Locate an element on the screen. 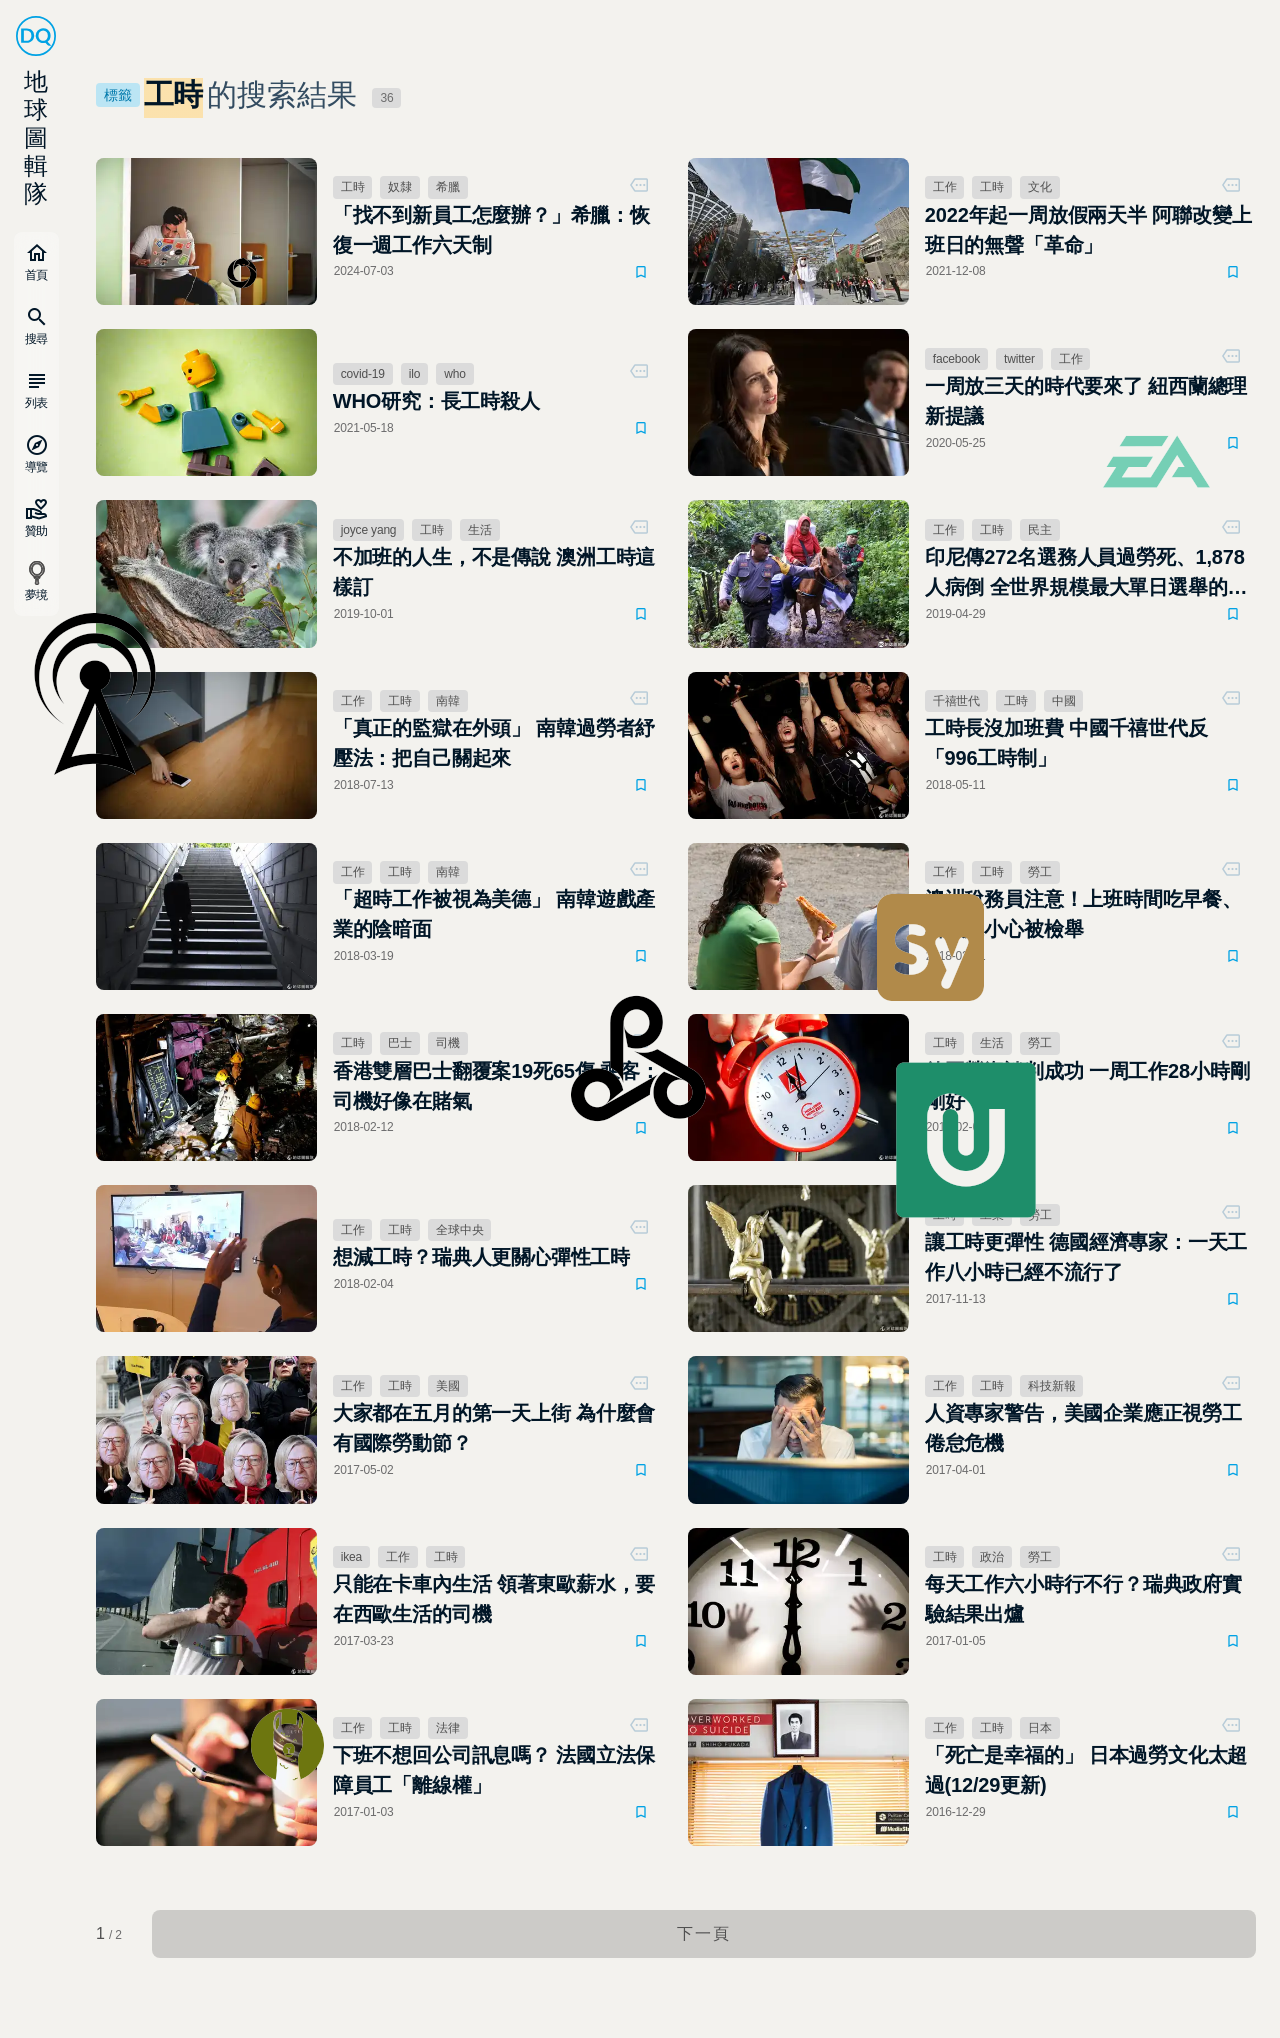  open symbolab math solver app is located at coordinates (930, 947).